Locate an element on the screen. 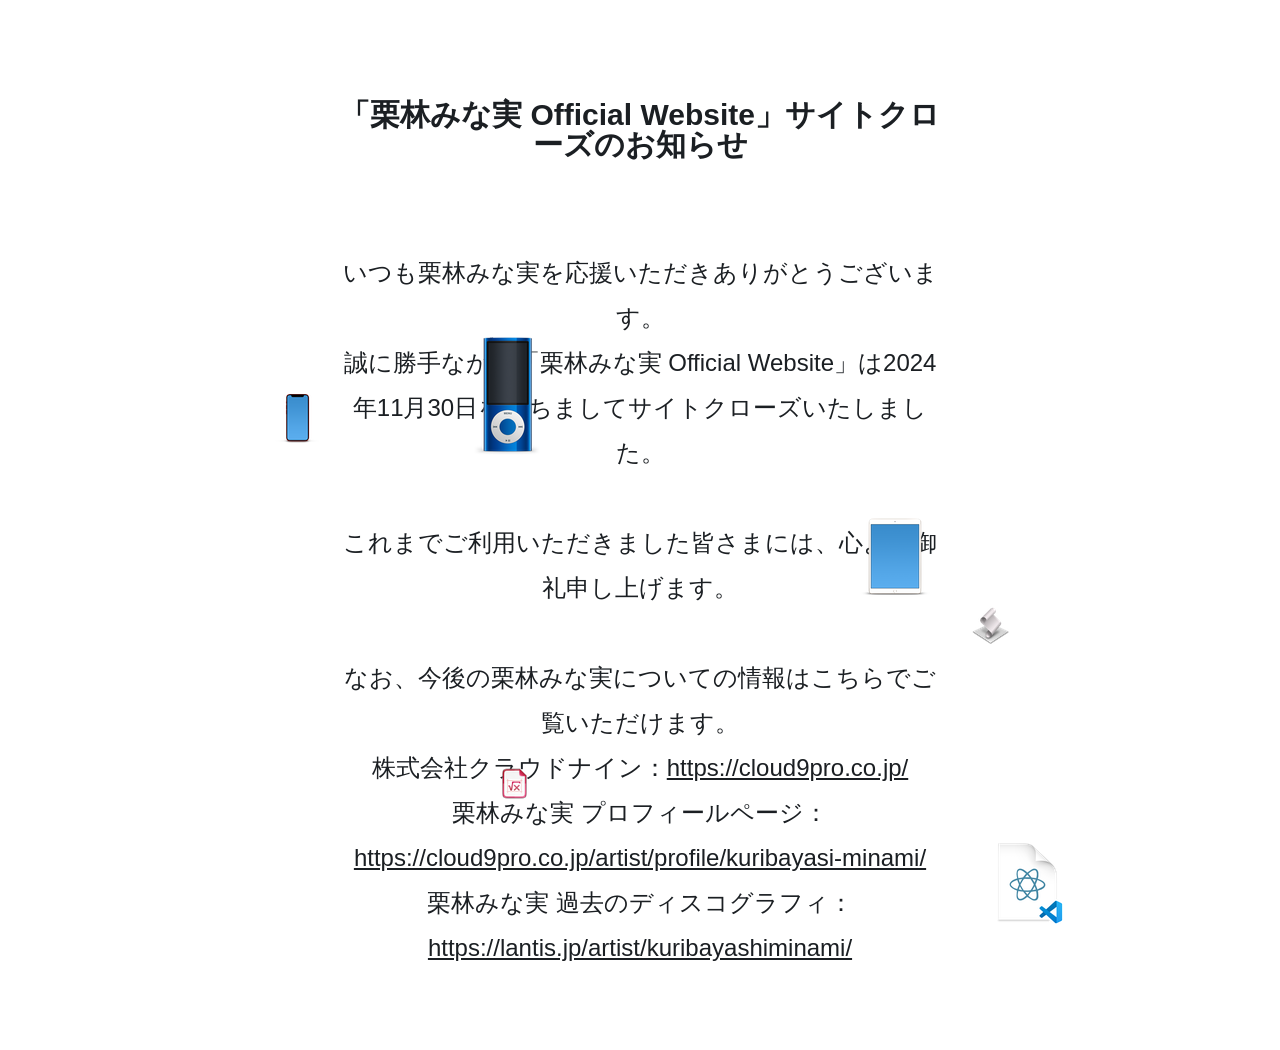  iPhone 12 mini device icon is located at coordinates (297, 418).